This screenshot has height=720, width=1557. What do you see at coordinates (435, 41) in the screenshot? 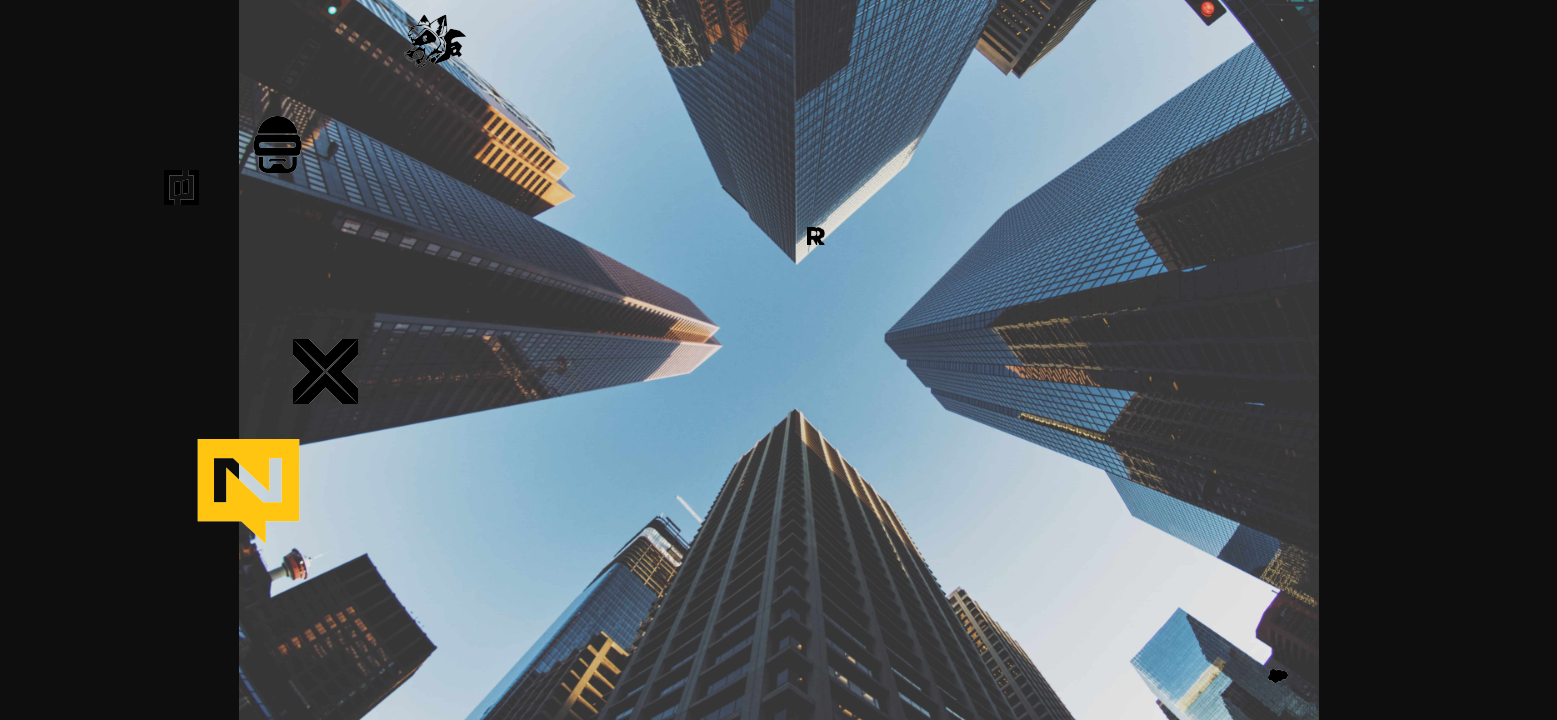
I see `visit furaffinity website` at bounding box center [435, 41].